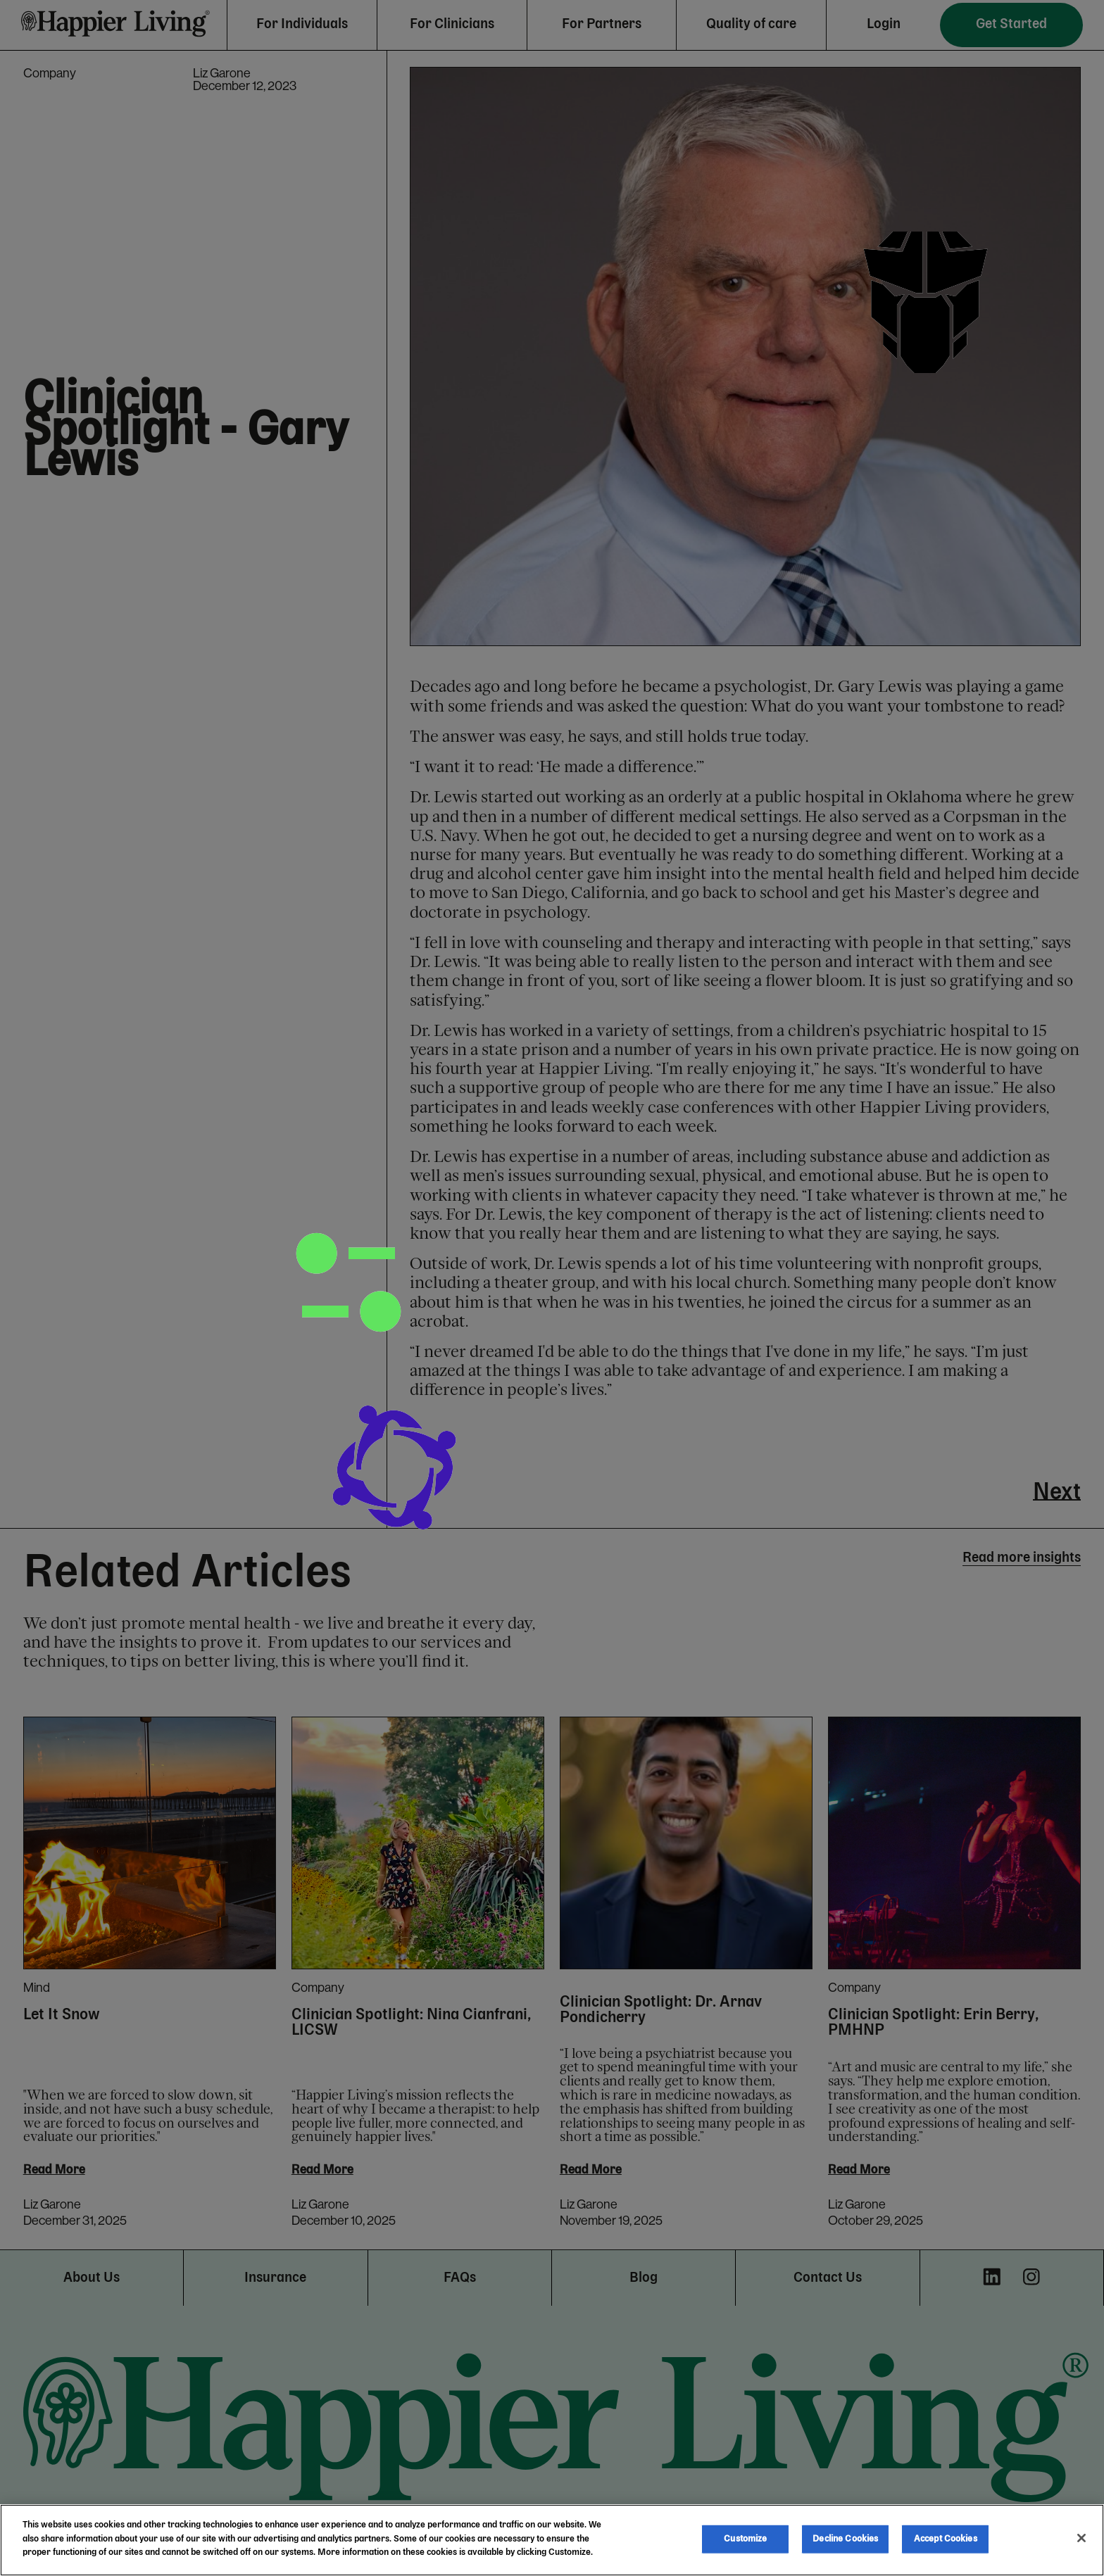  Describe the element at coordinates (394, 1467) in the screenshot. I see `hornbill brand logo` at that location.